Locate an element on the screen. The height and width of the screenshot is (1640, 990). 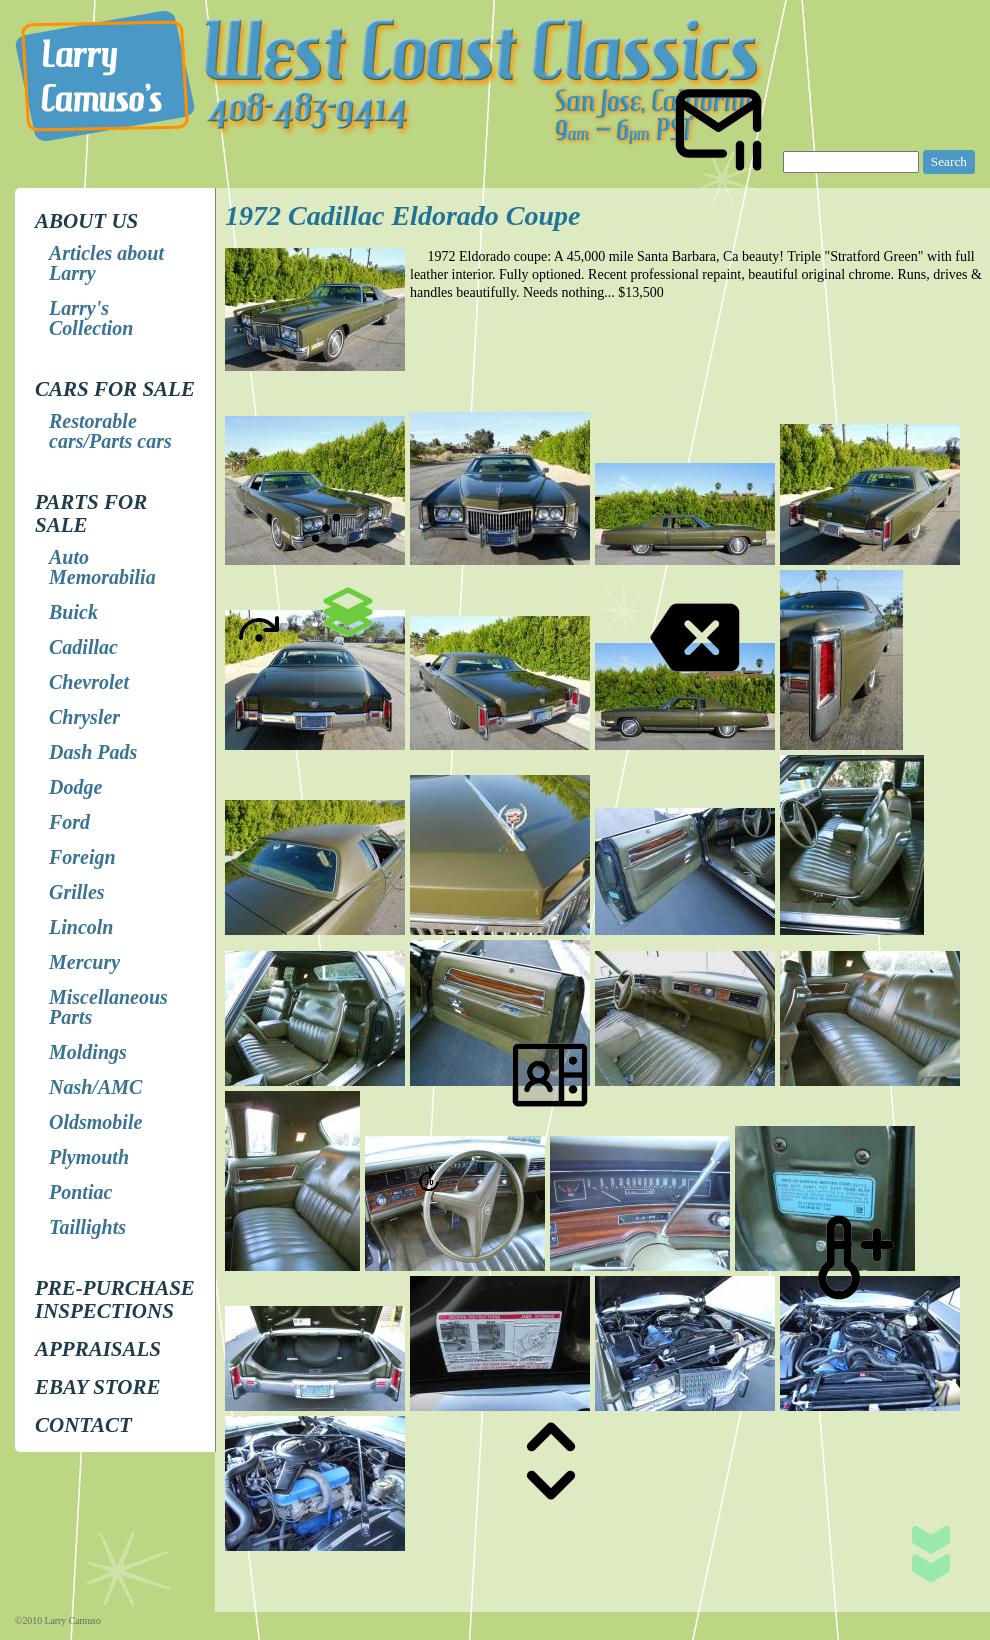
start or join a video conference is located at coordinates (550, 1075).